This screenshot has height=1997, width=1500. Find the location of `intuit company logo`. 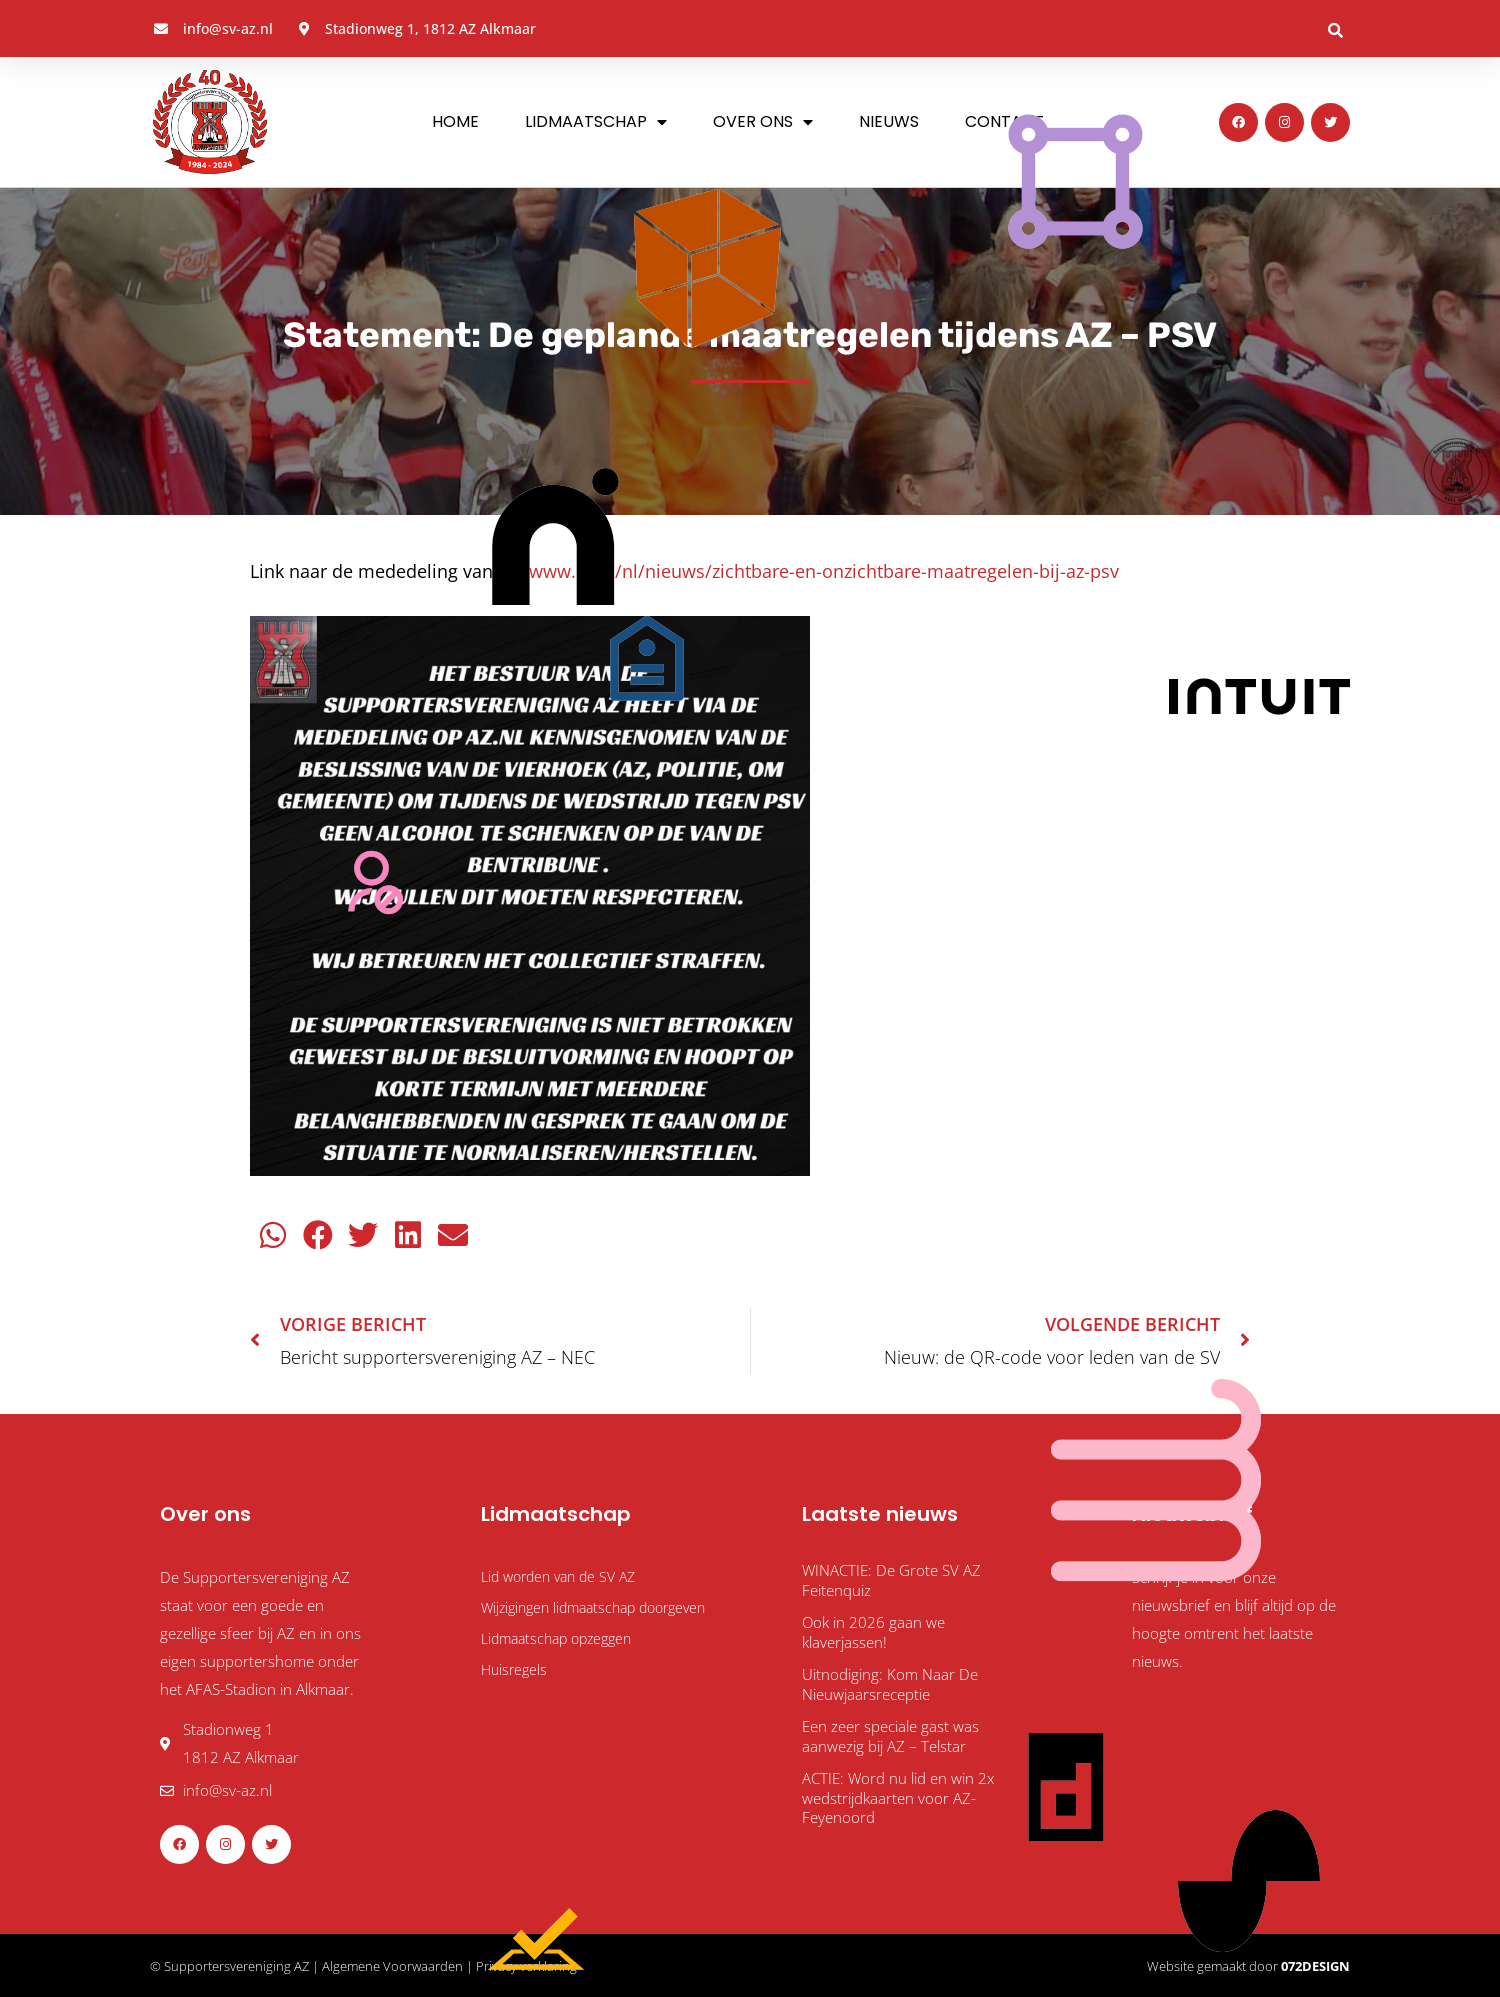

intuit company logo is located at coordinates (1259, 696).